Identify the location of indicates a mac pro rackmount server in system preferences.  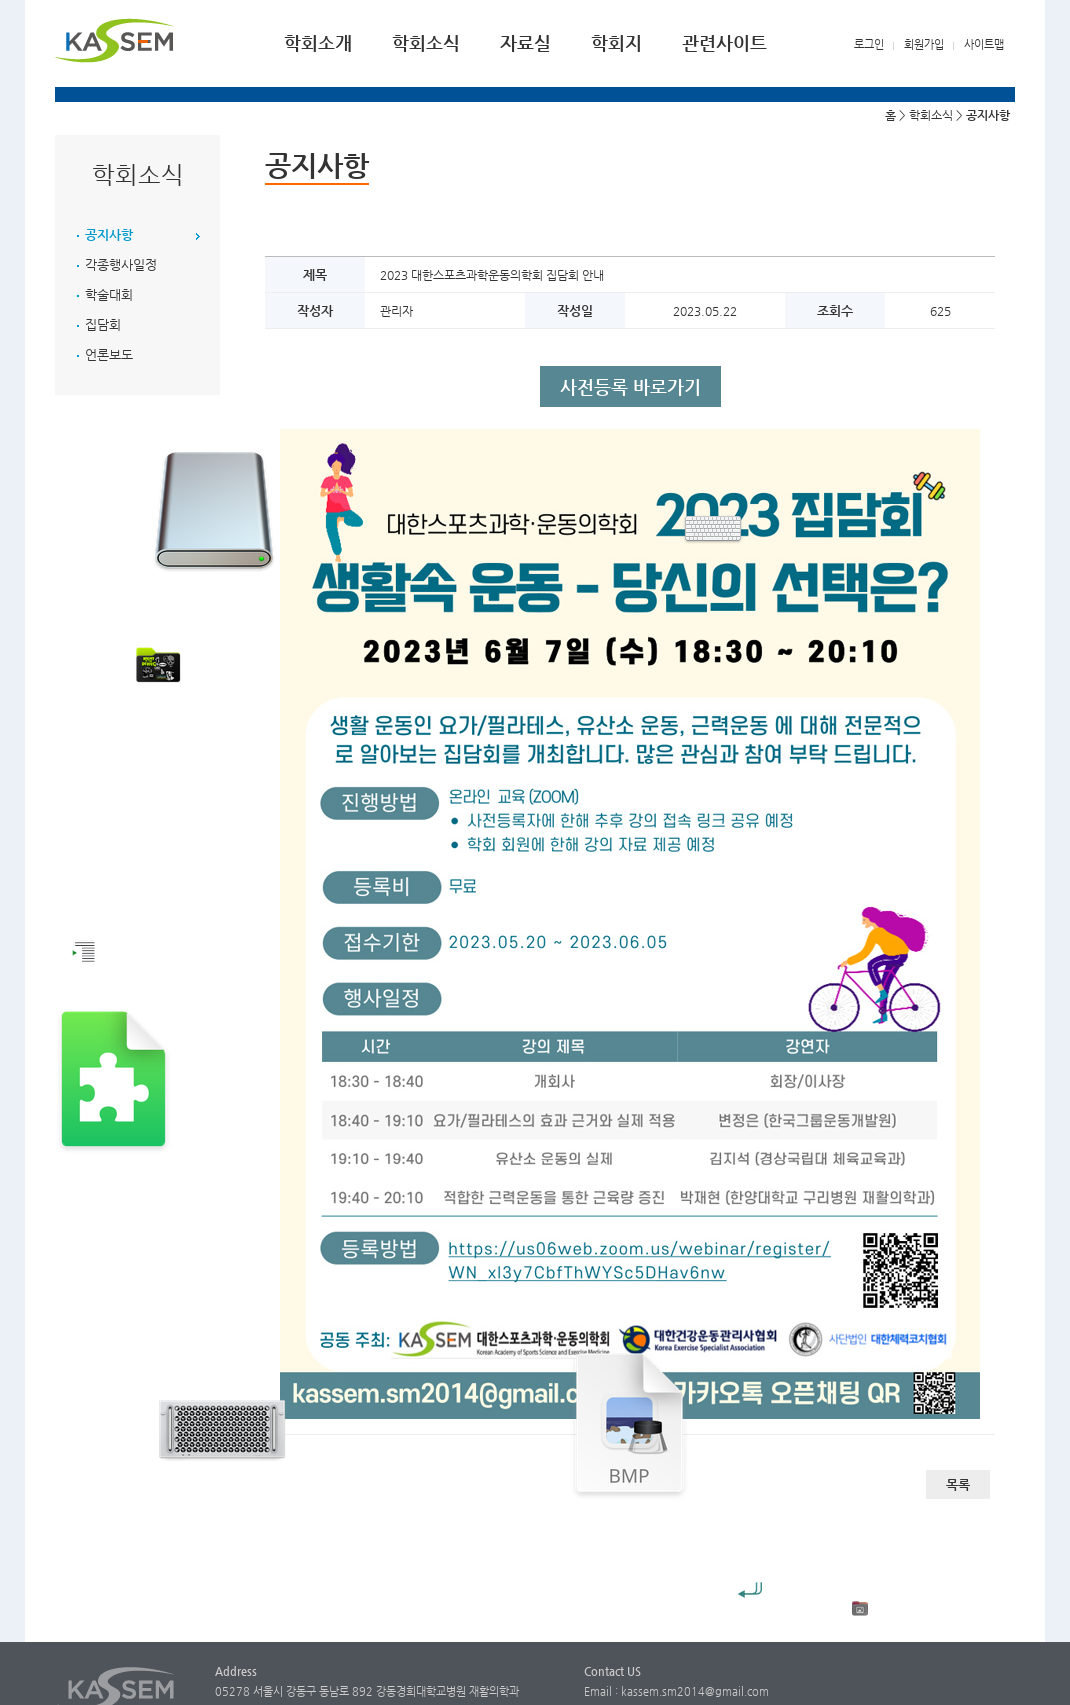
(222, 1429).